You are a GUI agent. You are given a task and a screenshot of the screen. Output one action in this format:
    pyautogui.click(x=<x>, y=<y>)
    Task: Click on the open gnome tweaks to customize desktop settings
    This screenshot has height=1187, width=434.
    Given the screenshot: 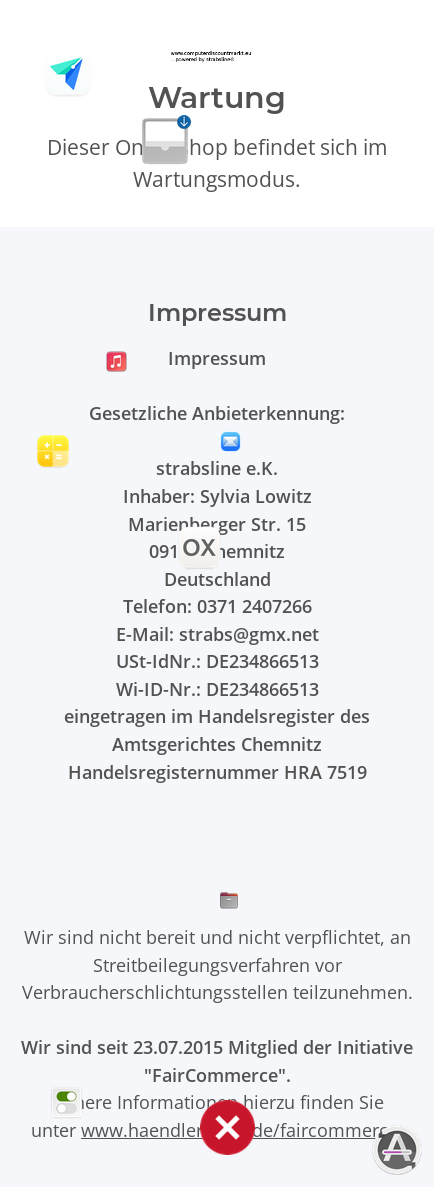 What is the action you would take?
    pyautogui.click(x=66, y=1102)
    